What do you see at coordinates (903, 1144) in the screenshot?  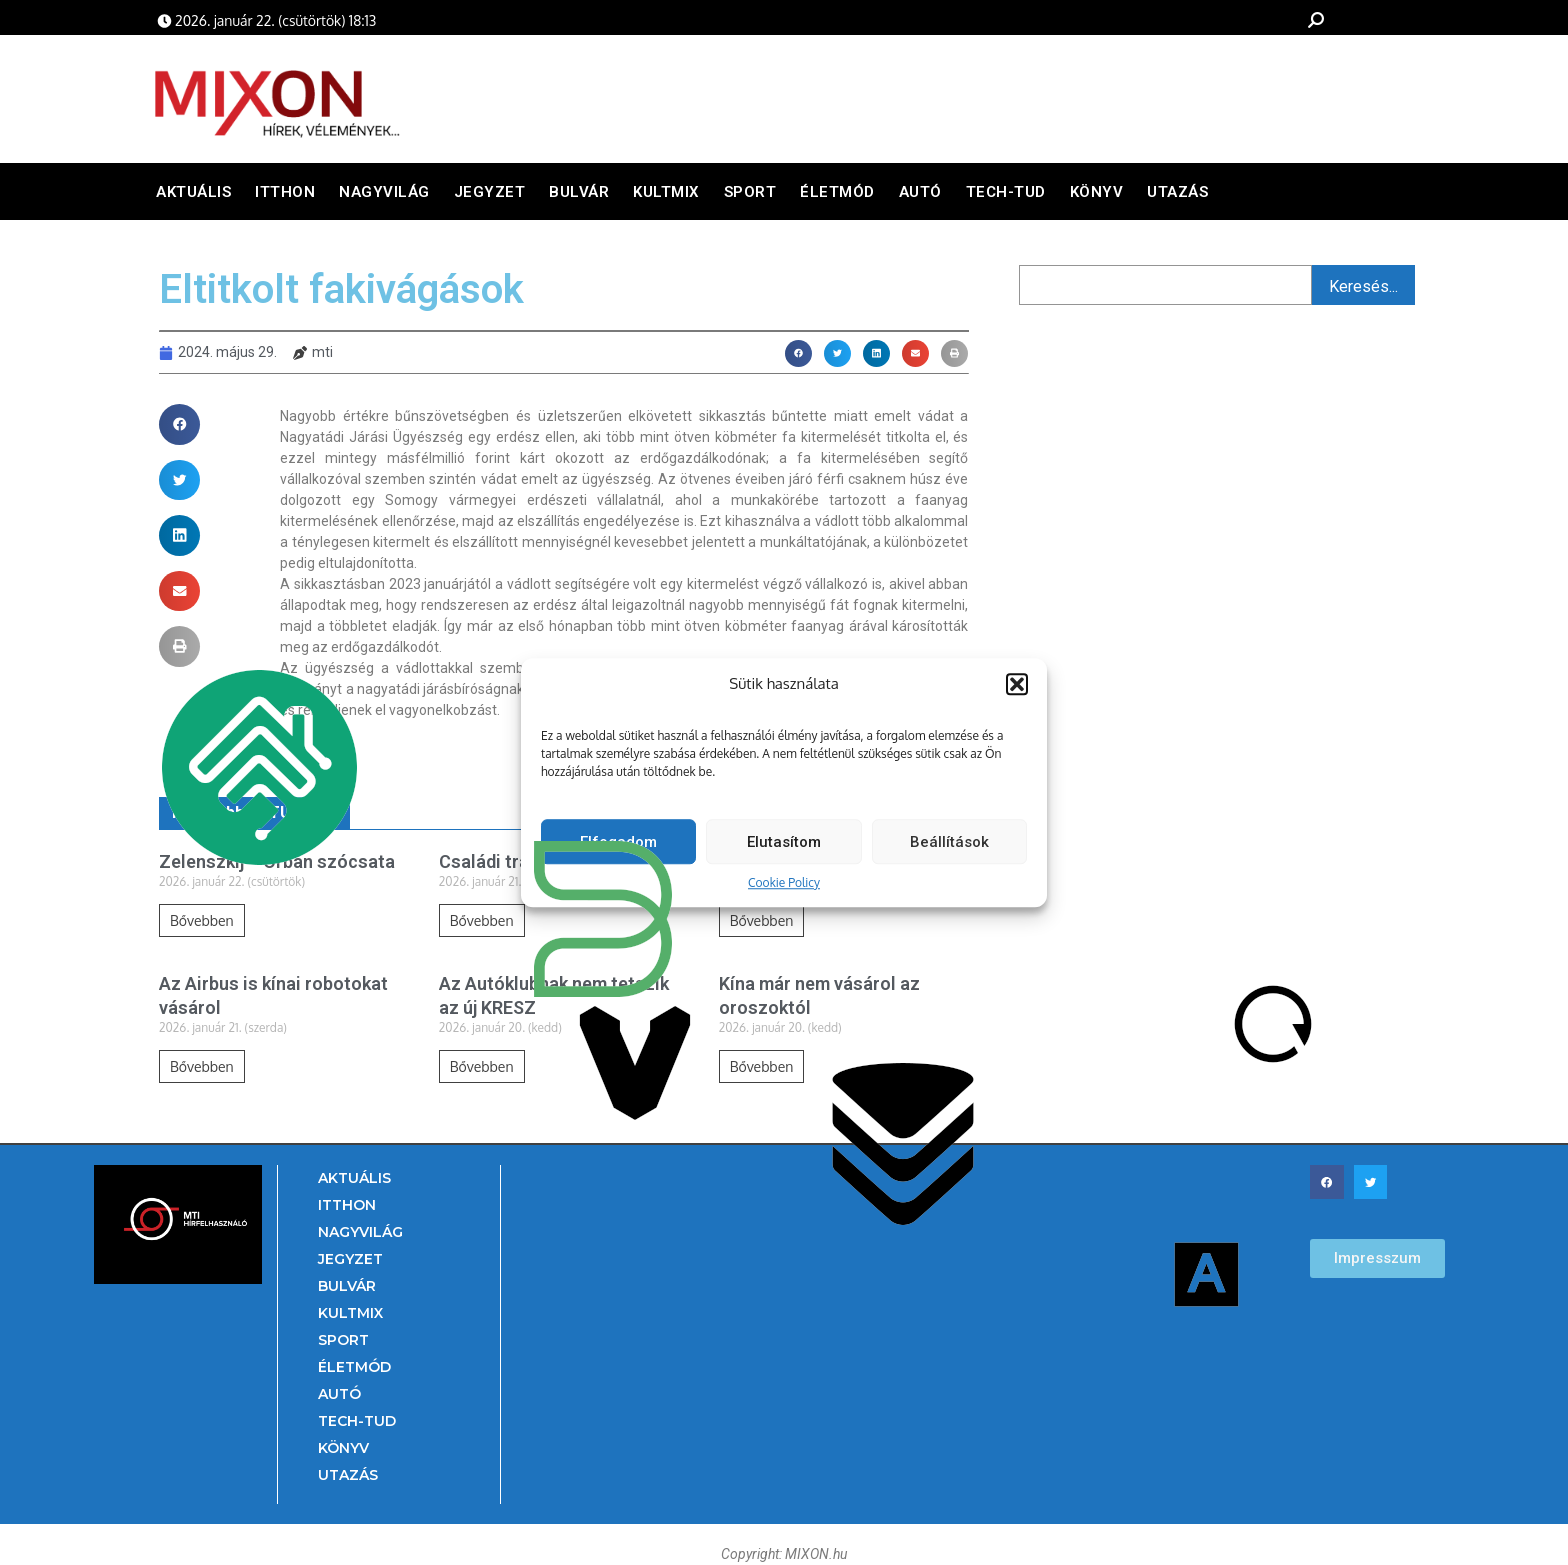 I see `VictoriaMetrics logo` at bounding box center [903, 1144].